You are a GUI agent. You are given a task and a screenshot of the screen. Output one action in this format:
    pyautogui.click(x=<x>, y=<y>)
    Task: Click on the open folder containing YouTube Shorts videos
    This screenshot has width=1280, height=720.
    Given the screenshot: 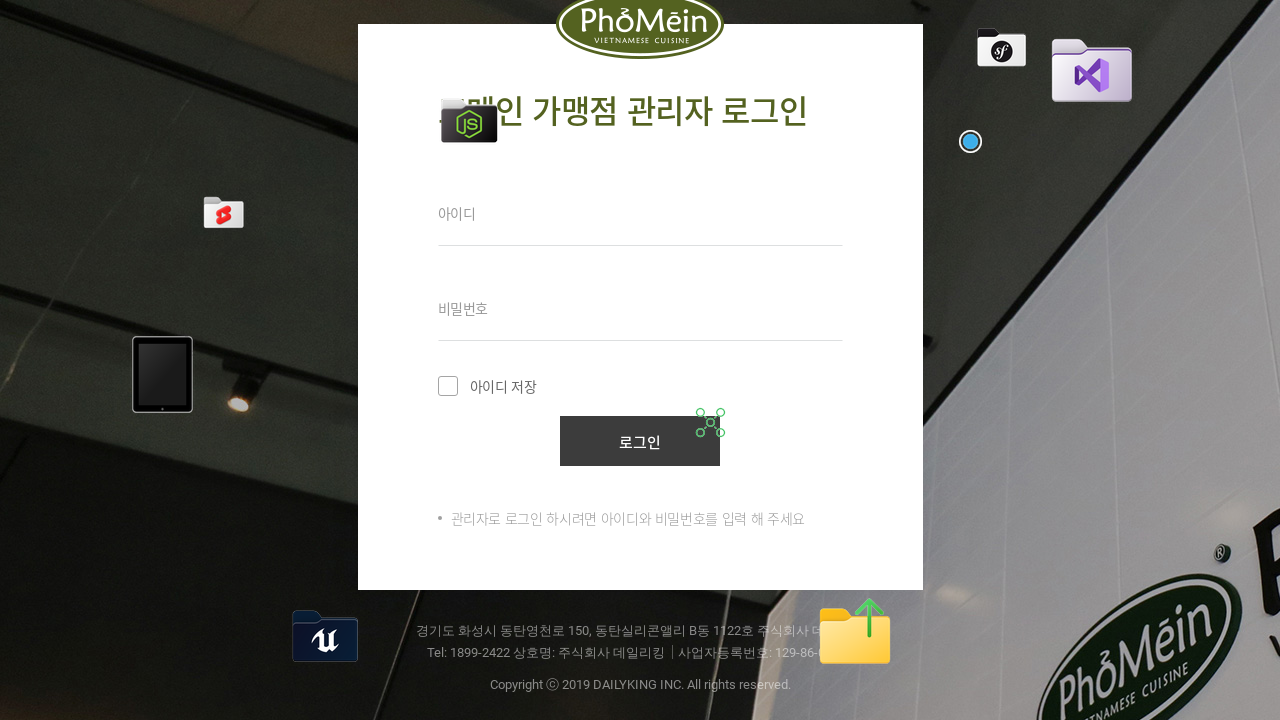 What is the action you would take?
    pyautogui.click(x=223, y=213)
    